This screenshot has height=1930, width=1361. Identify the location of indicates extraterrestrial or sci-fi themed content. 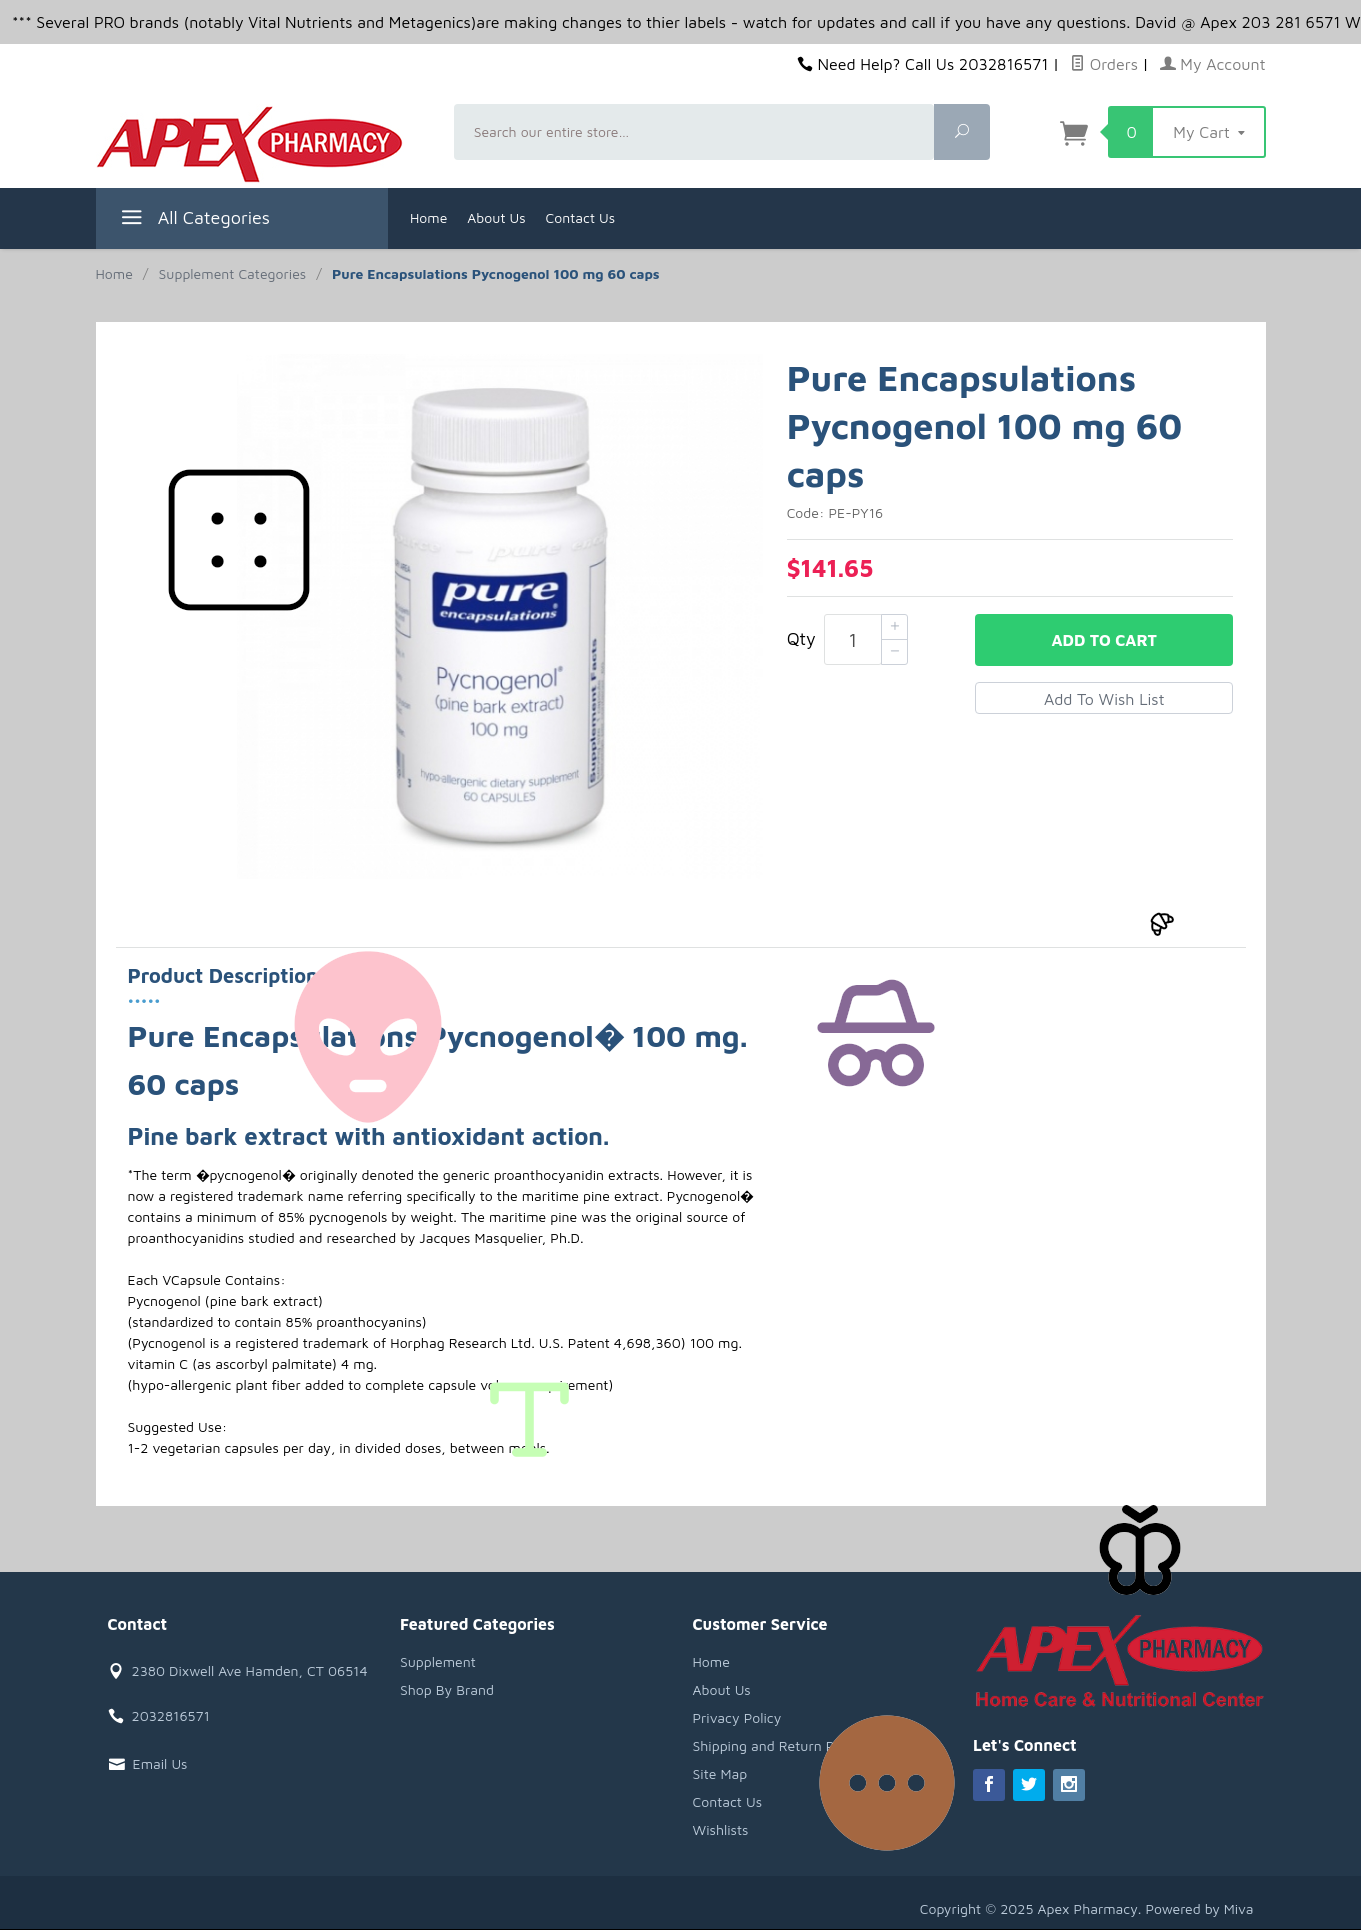
(368, 1037).